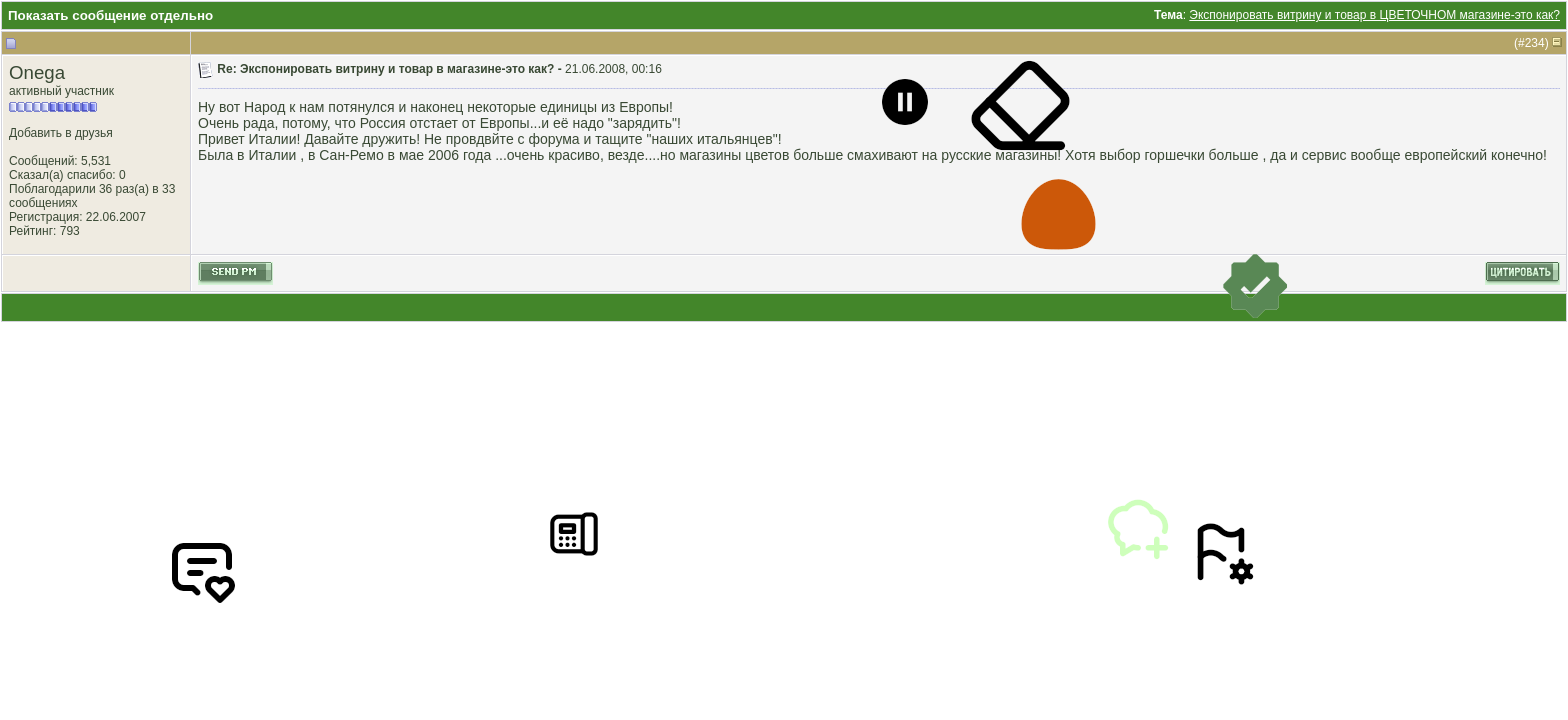 Image resolution: width=1568 pixels, height=720 pixels. Describe the element at coordinates (1058, 212) in the screenshot. I see `decorative blob shape element` at that location.